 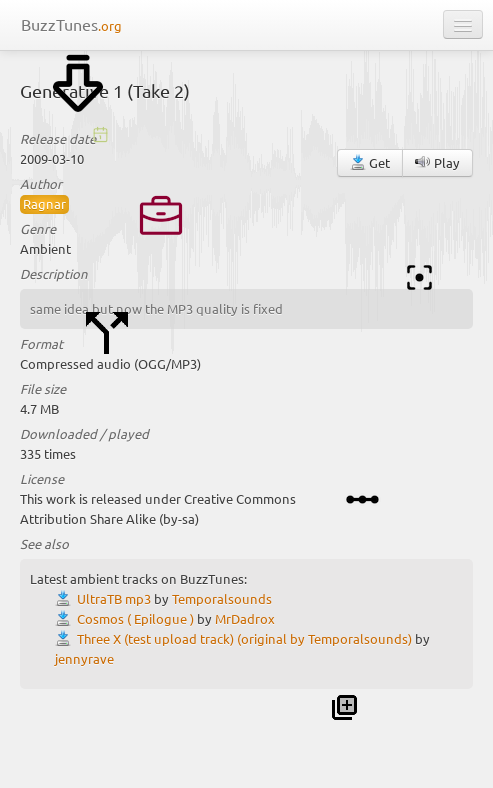 What do you see at coordinates (100, 134) in the screenshot?
I see `view events for the first day of the month` at bounding box center [100, 134].